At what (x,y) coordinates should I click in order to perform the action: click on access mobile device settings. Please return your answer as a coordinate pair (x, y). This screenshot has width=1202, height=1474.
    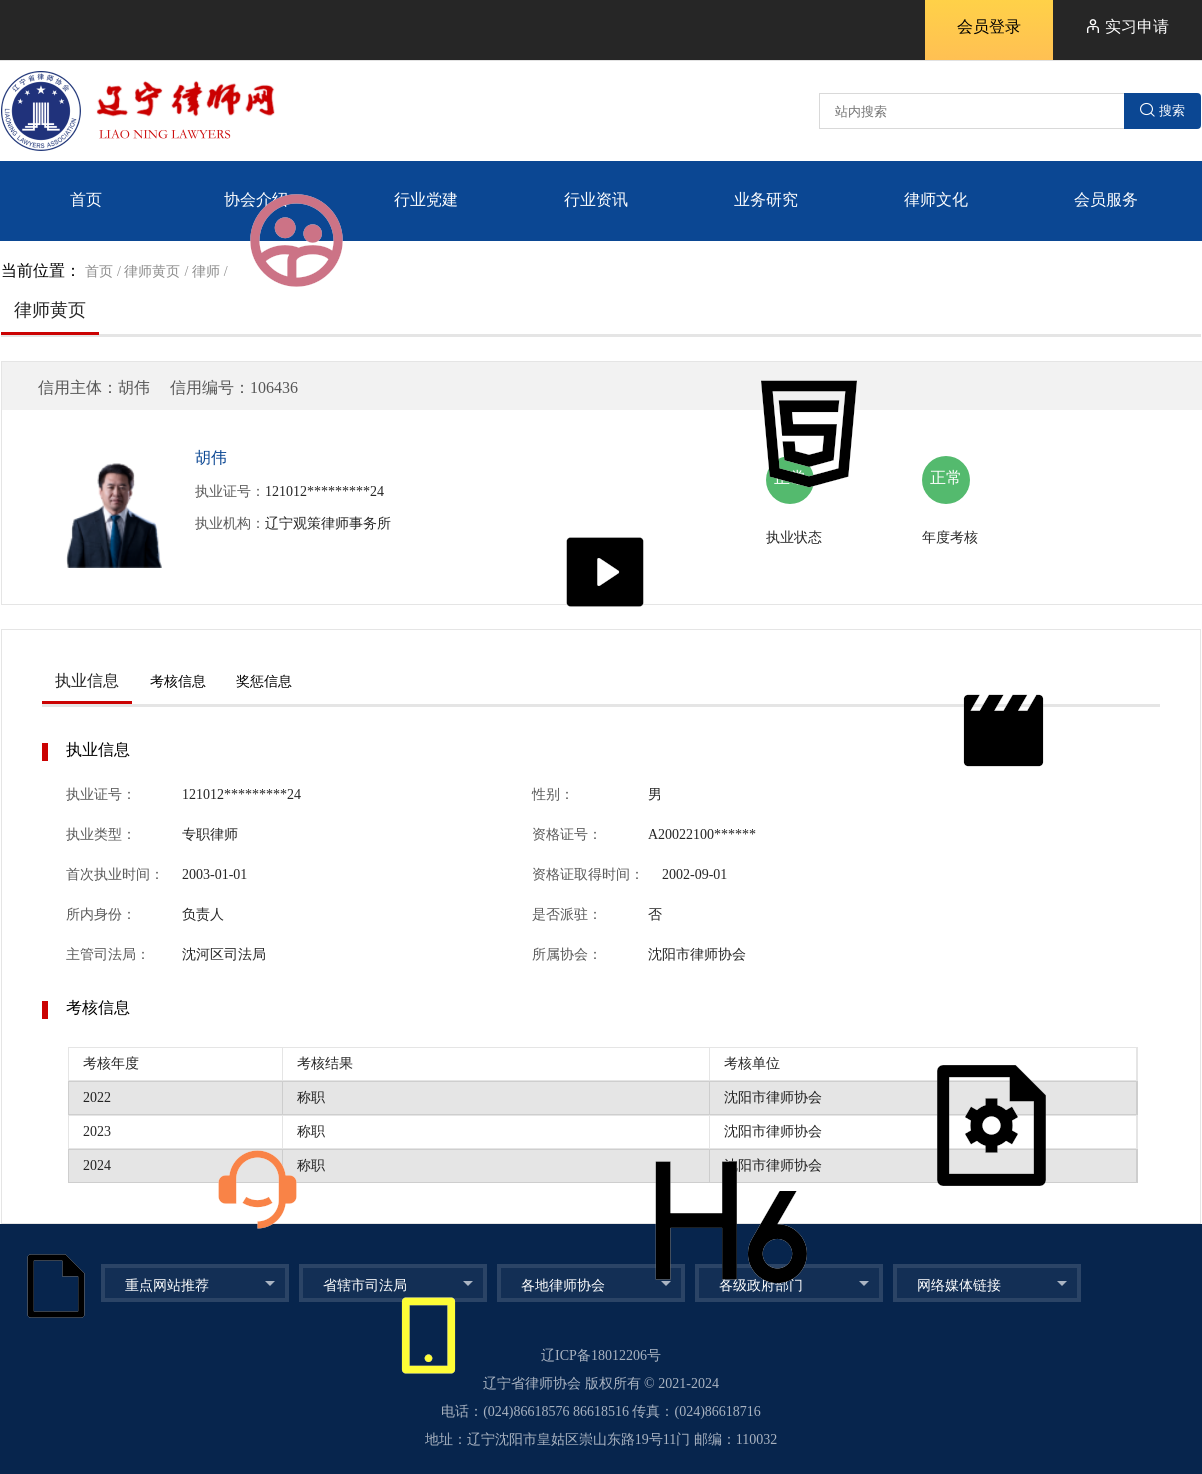
    Looking at the image, I should click on (428, 1335).